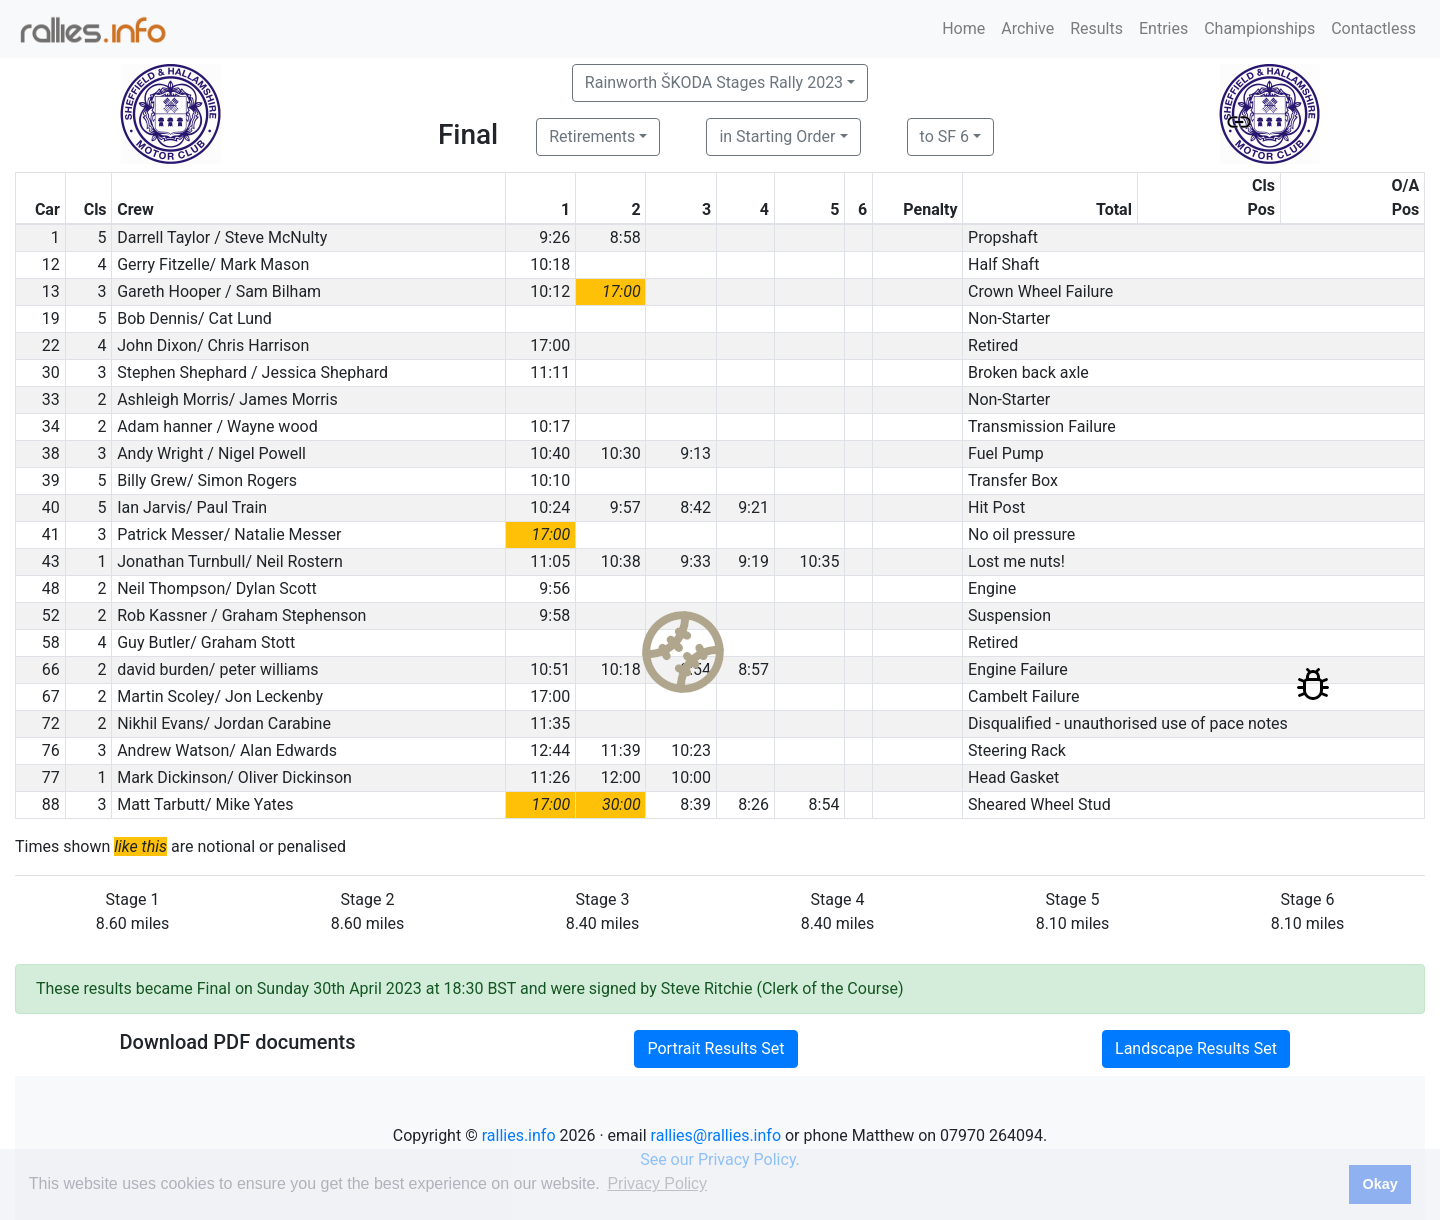 The width and height of the screenshot is (1440, 1220). I want to click on report a bug or issue, so click(1313, 684).